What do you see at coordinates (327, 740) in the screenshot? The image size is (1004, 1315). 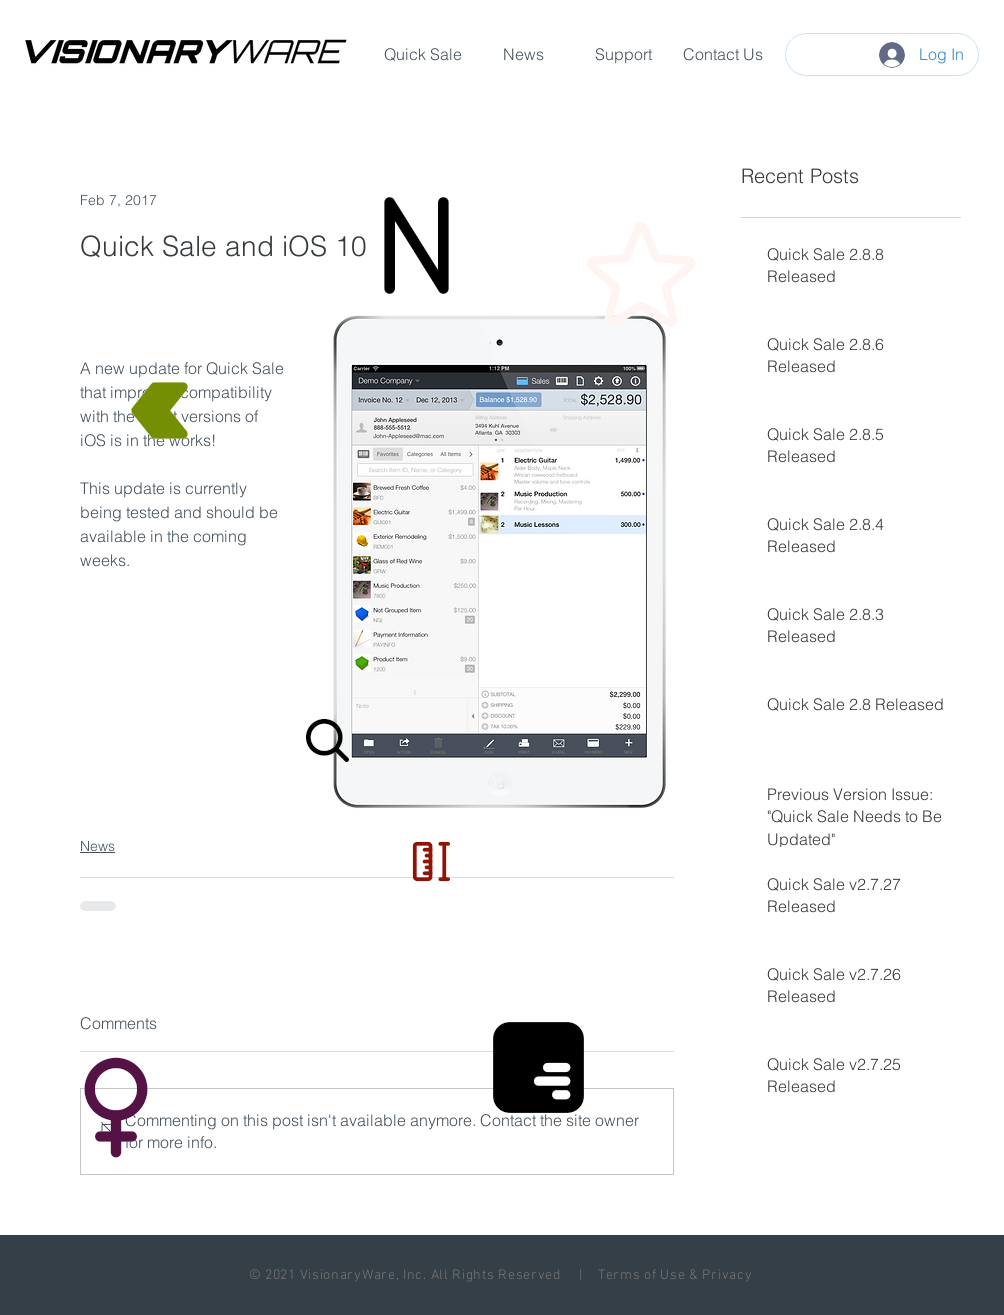 I see `search for content or items` at bounding box center [327, 740].